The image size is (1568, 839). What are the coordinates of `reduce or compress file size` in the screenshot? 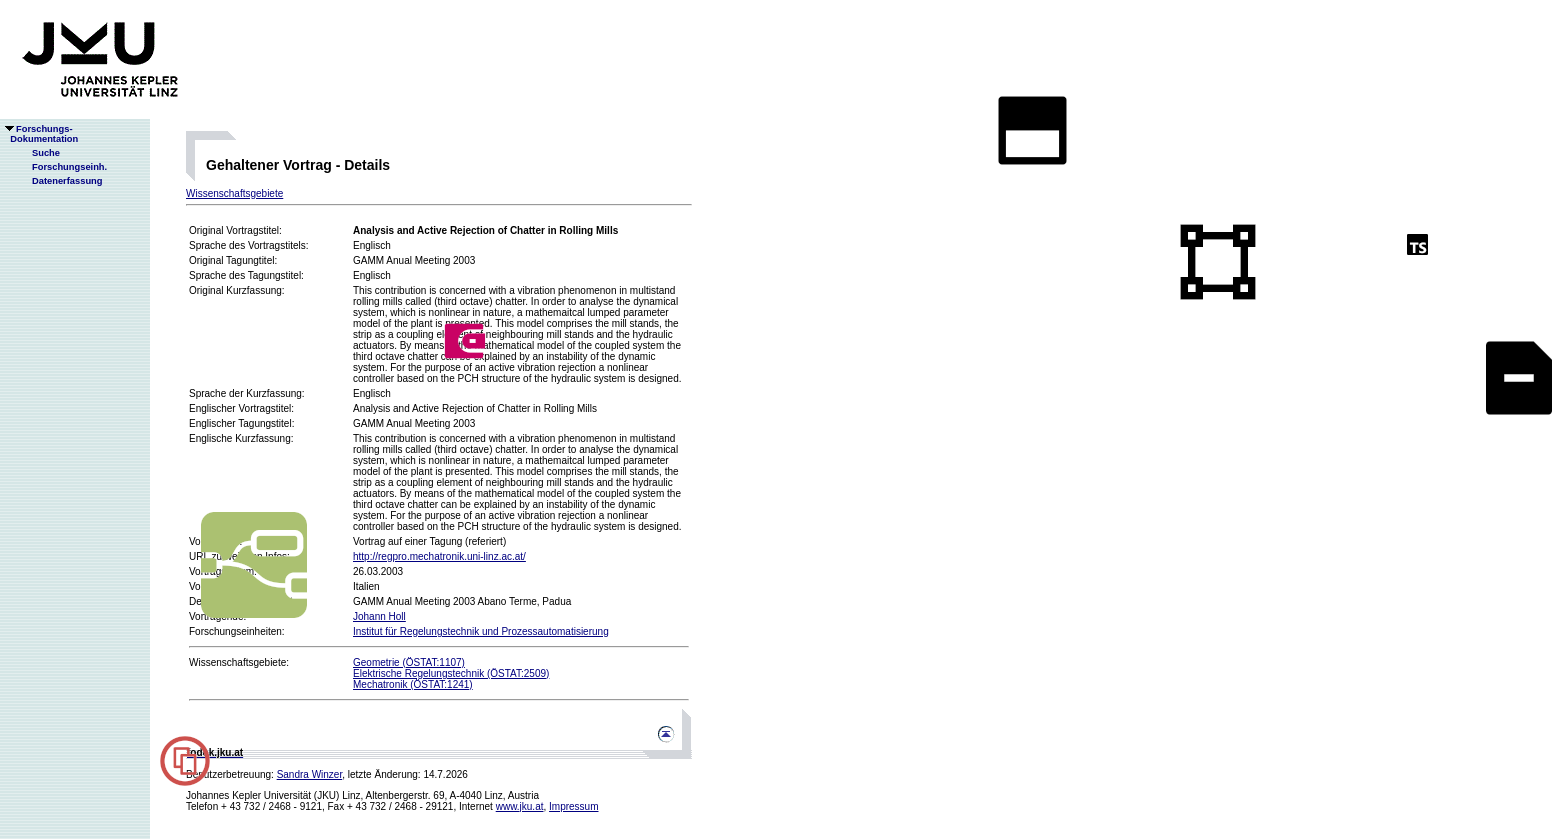 It's located at (1519, 378).